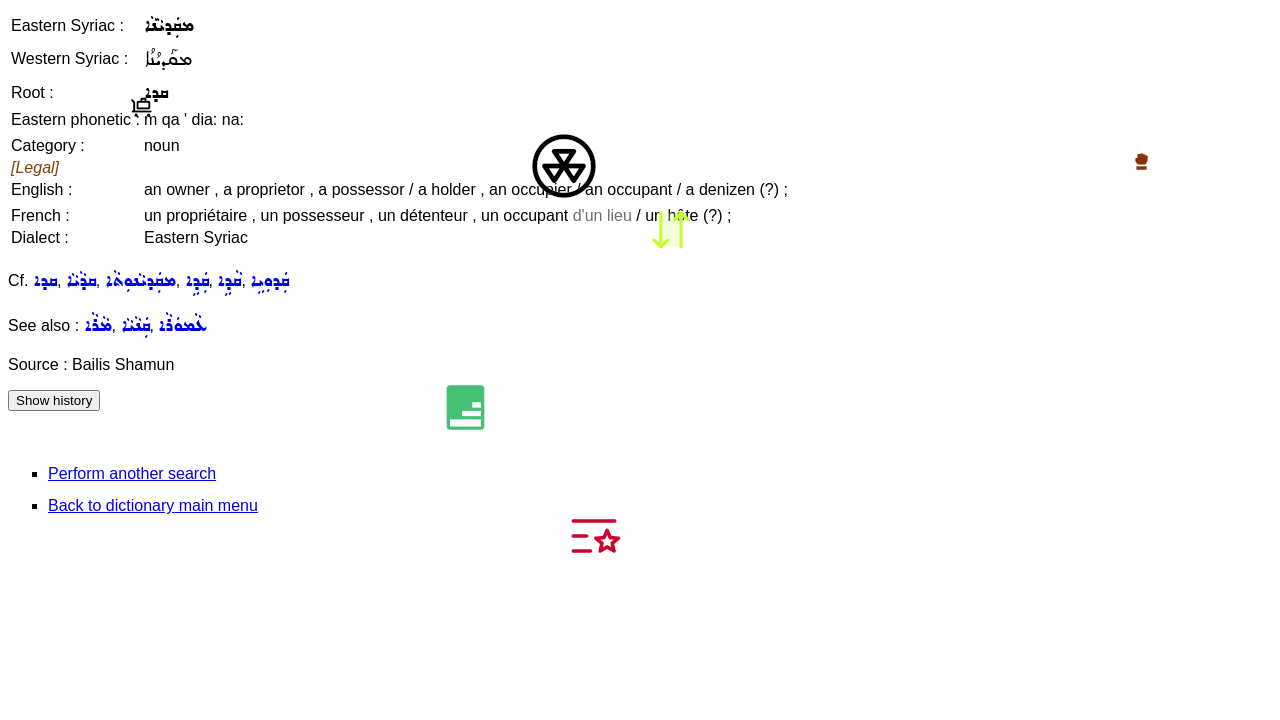  I want to click on indicates stairs or stairway access, so click(465, 407).